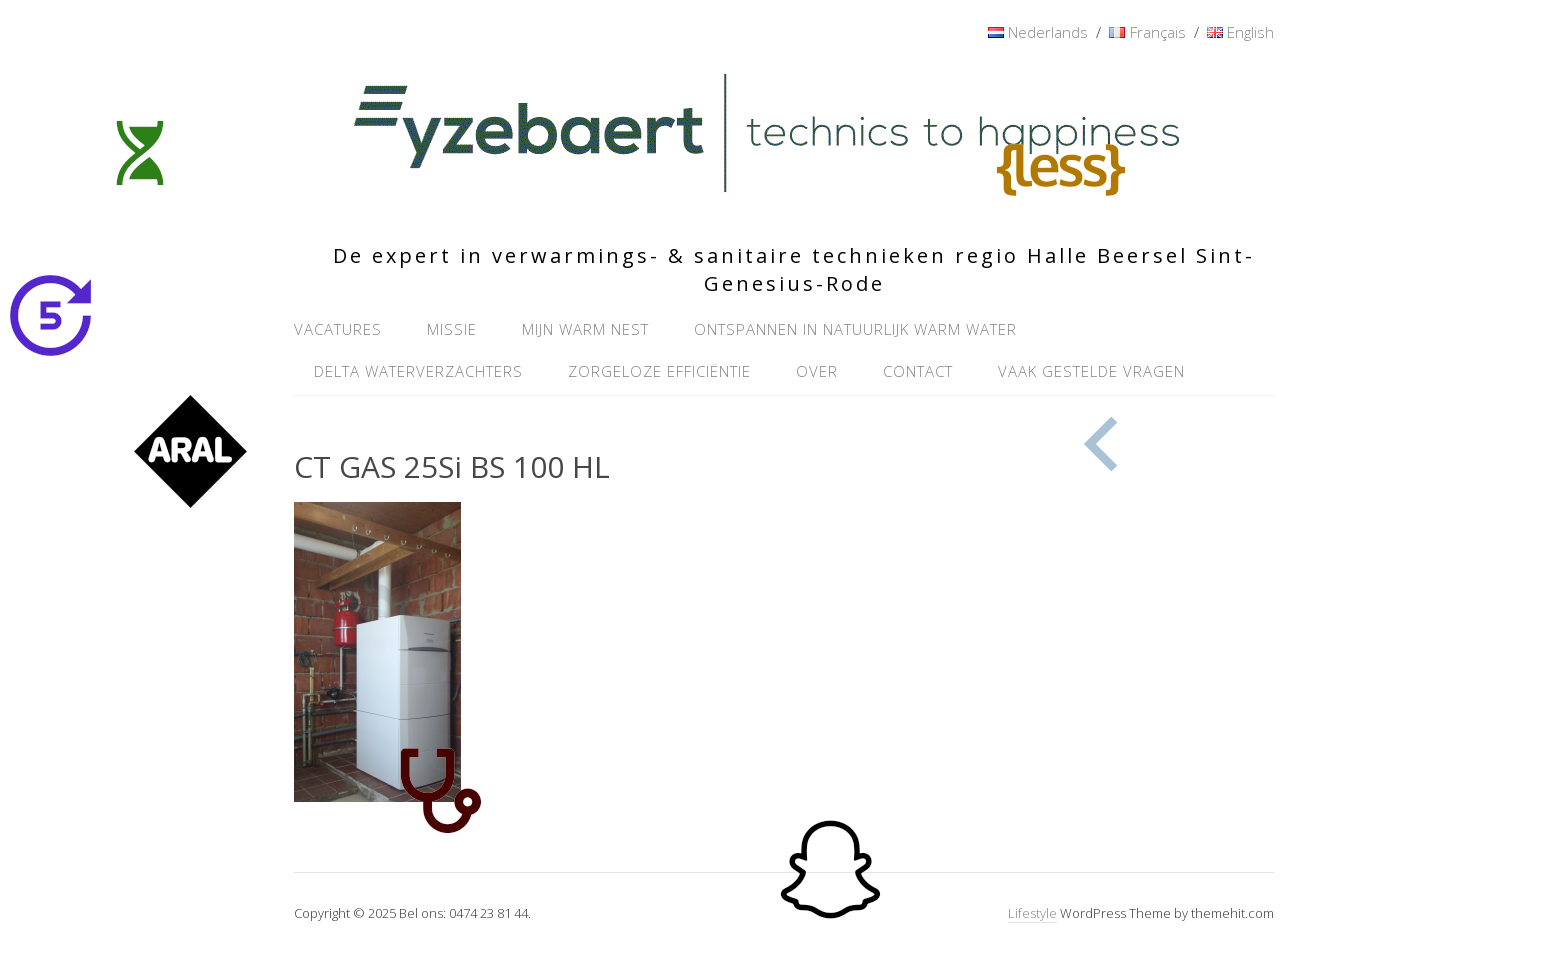 The width and height of the screenshot is (1568, 954). Describe the element at coordinates (436, 788) in the screenshot. I see `access health or medical features` at that location.